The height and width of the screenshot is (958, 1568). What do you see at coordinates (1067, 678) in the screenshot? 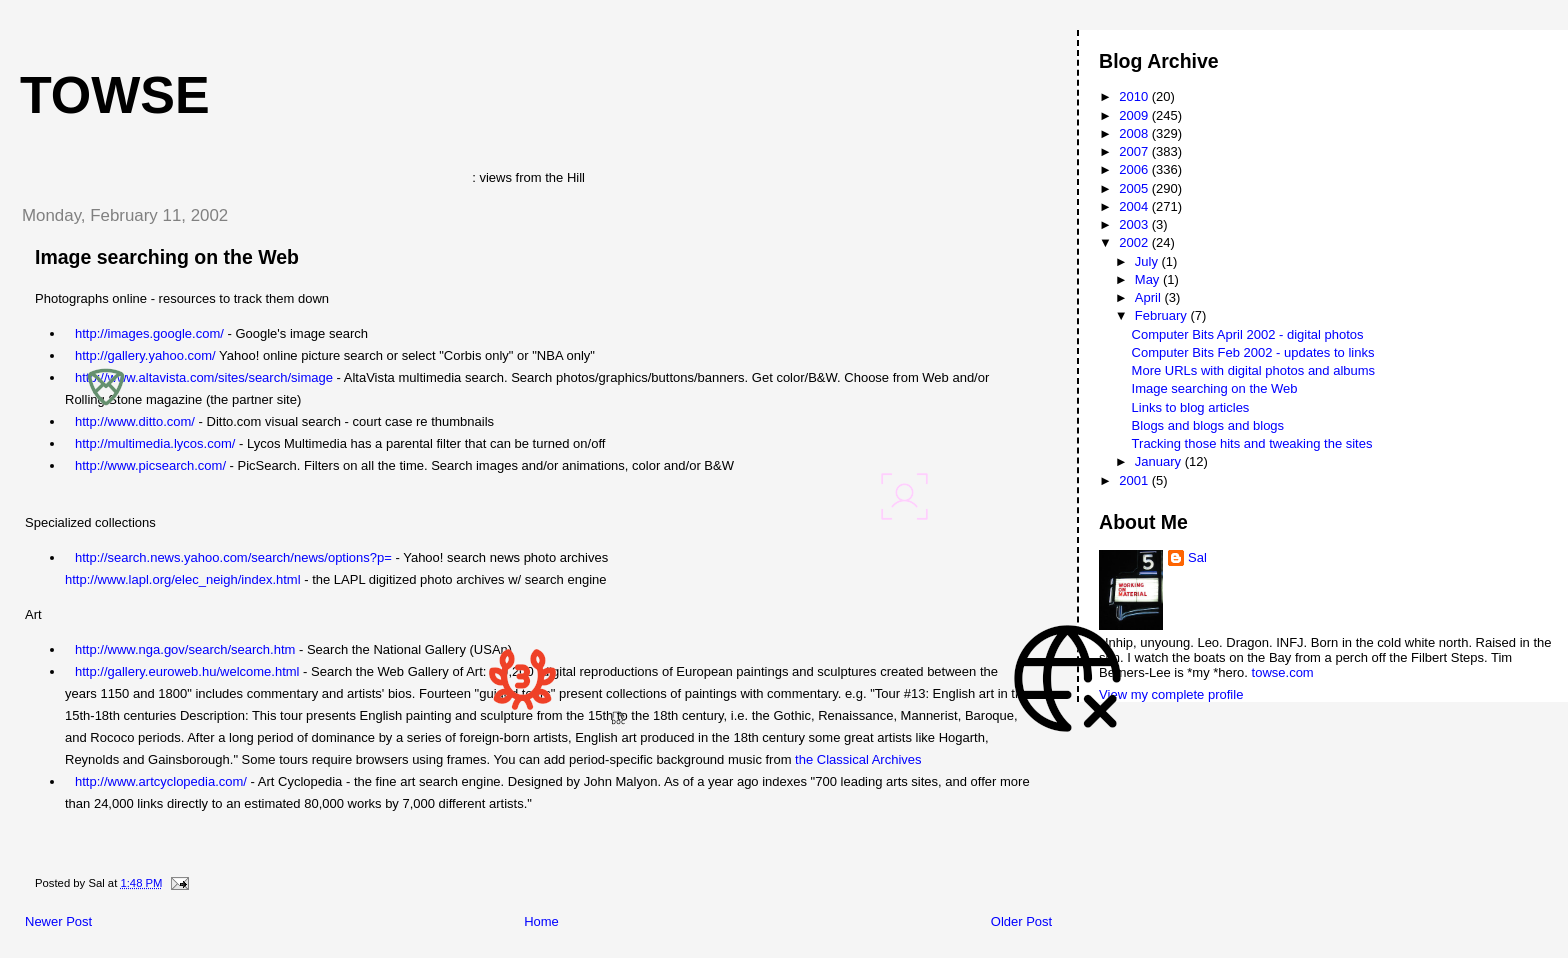
I see `no internet connection` at bounding box center [1067, 678].